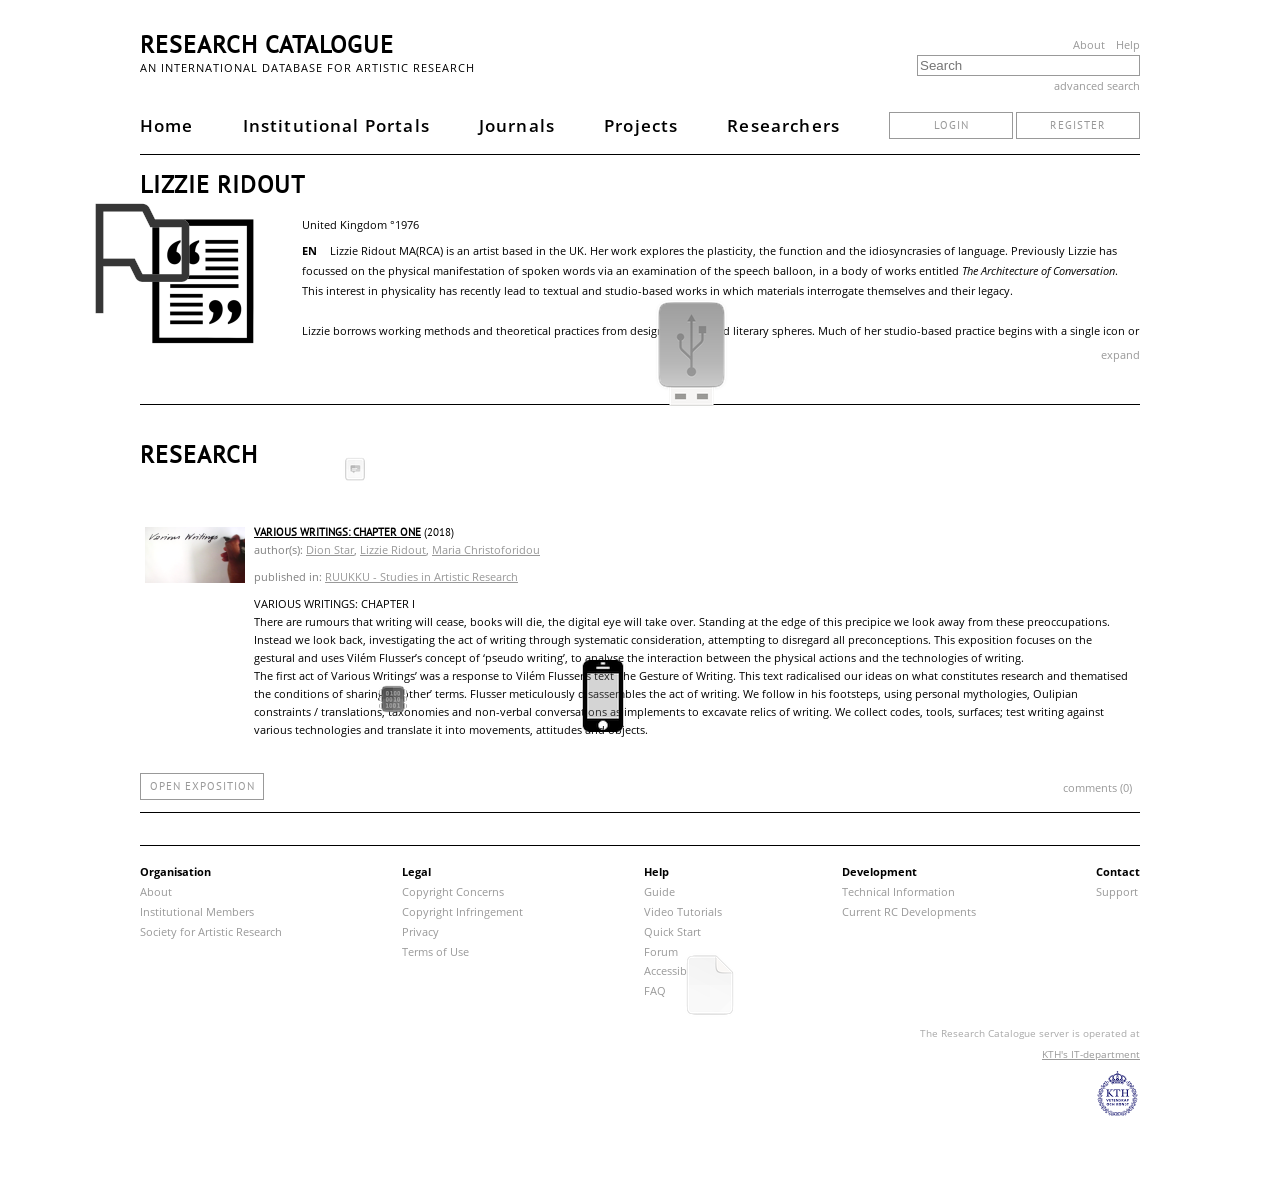  I want to click on access flag emojis in the emoji picker, so click(142, 258).